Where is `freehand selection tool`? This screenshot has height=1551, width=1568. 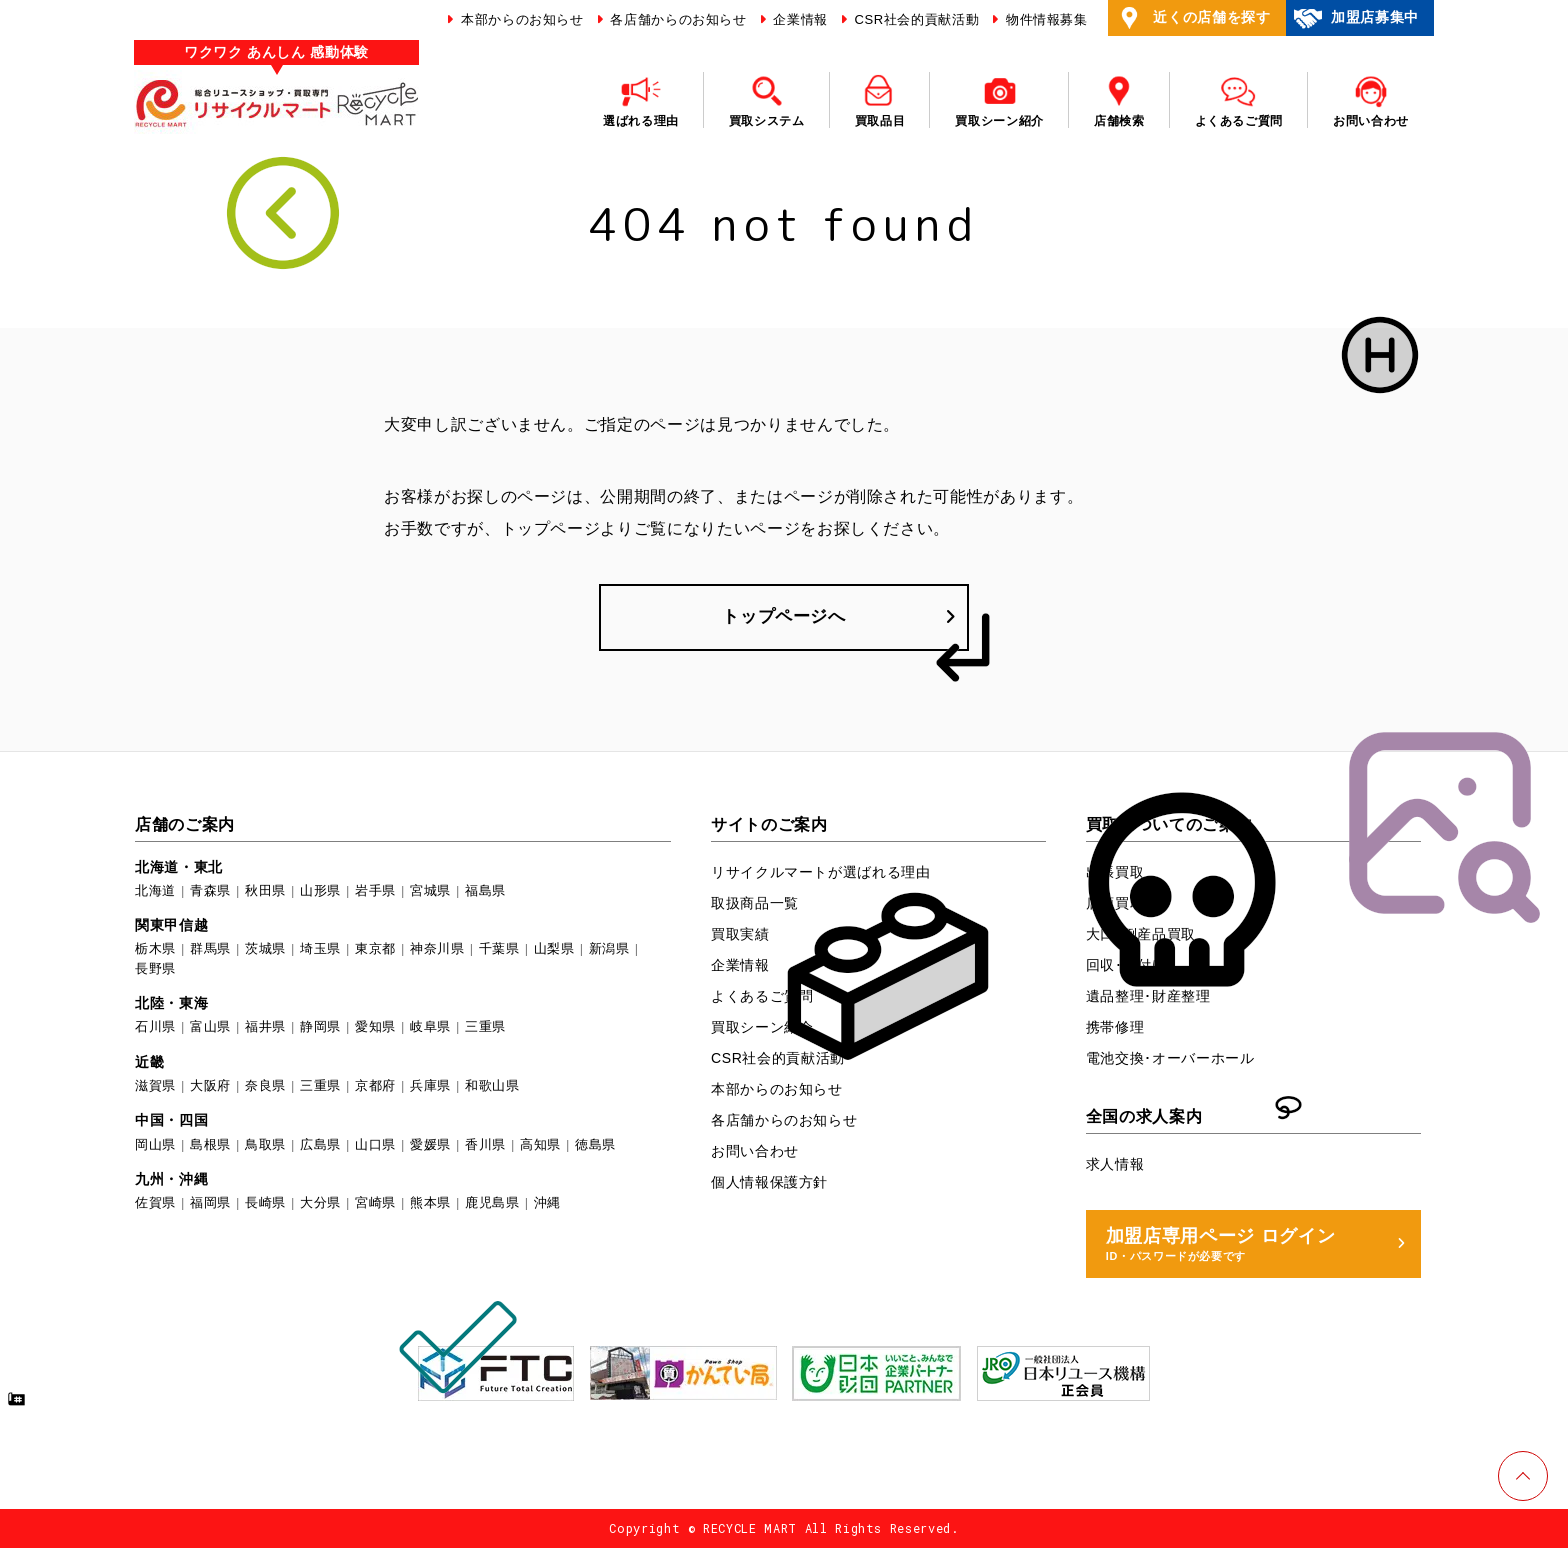
freehand selection tool is located at coordinates (1288, 1106).